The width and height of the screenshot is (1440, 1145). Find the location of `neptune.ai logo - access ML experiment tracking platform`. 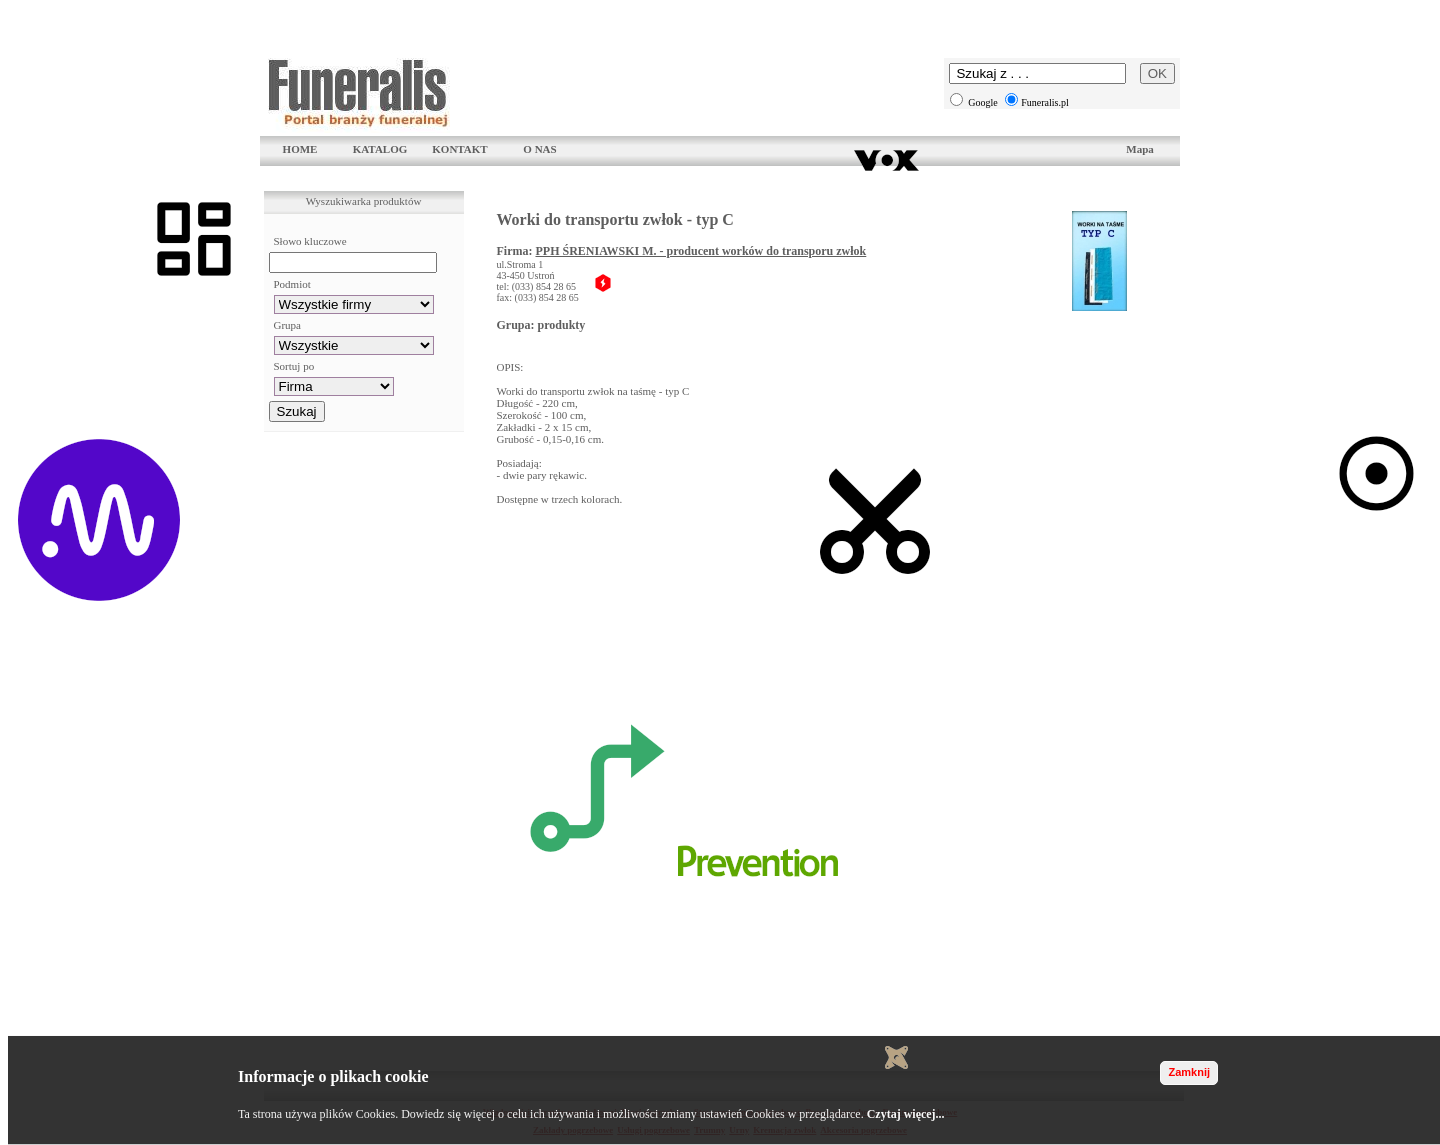

neptune.ai logo - access ML experiment tracking platform is located at coordinates (99, 520).